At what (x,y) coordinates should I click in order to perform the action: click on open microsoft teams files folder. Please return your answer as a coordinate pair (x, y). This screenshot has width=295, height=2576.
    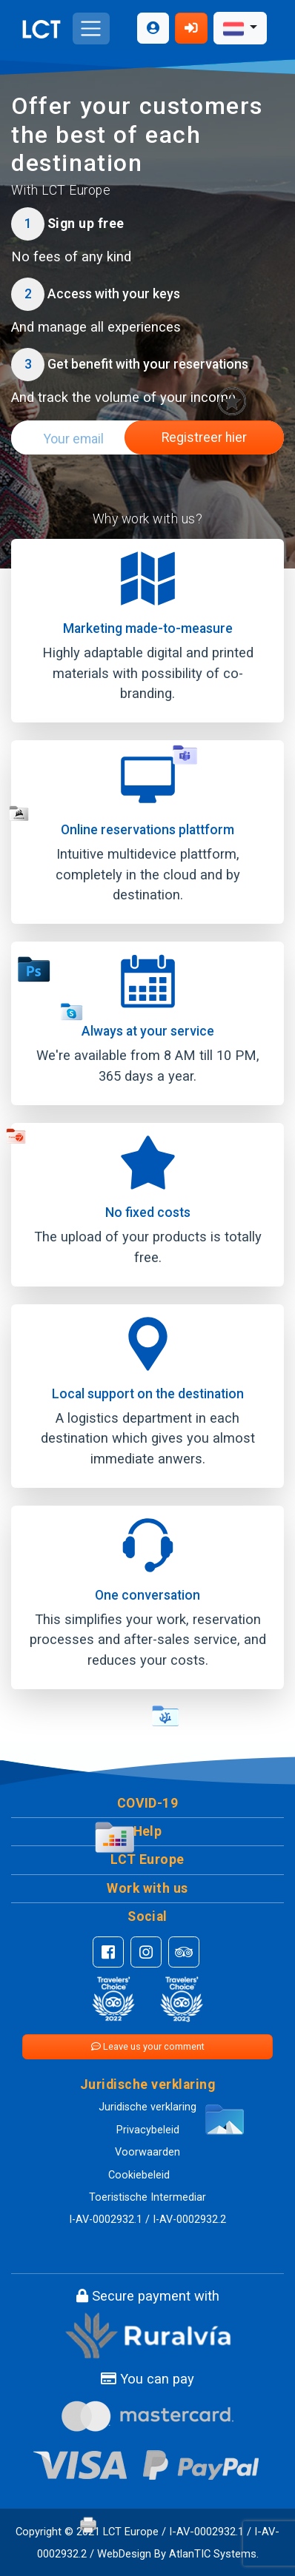
    Looking at the image, I should click on (185, 755).